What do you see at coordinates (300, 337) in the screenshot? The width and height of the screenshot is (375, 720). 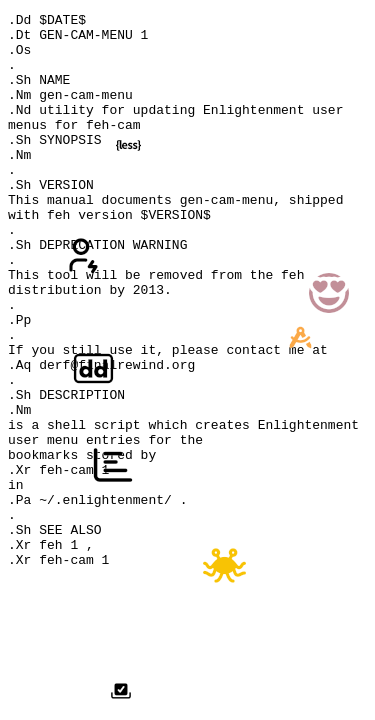 I see `access drawing or design tools` at bounding box center [300, 337].